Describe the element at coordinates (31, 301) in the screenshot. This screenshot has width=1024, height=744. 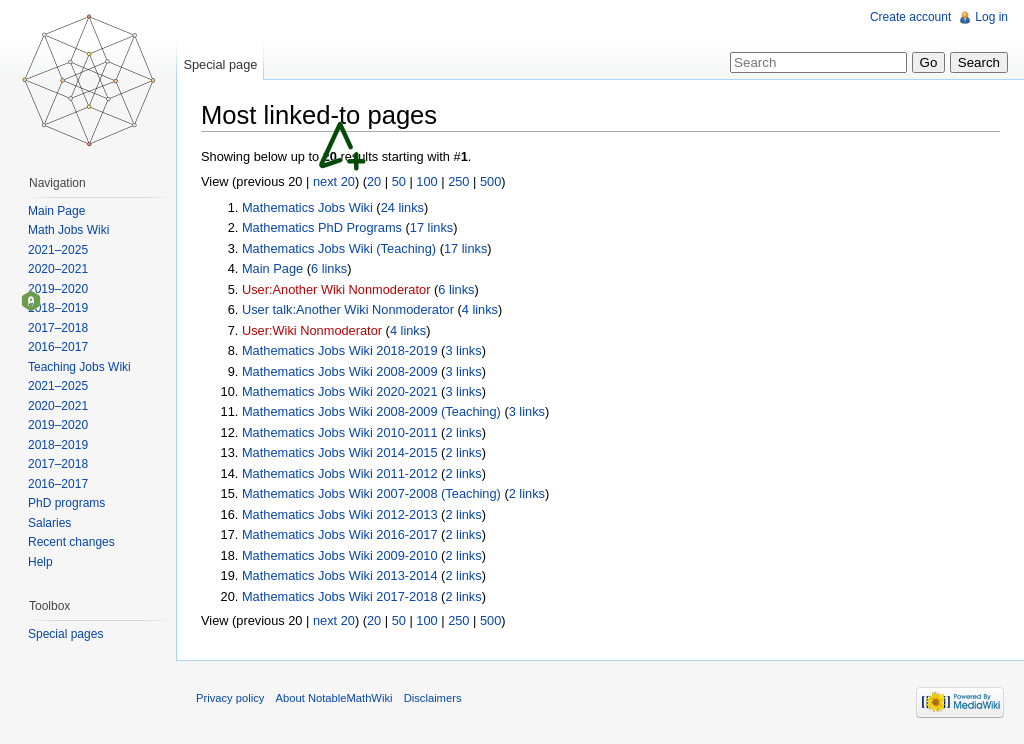
I see `select option A in a multiple choice interface` at that location.